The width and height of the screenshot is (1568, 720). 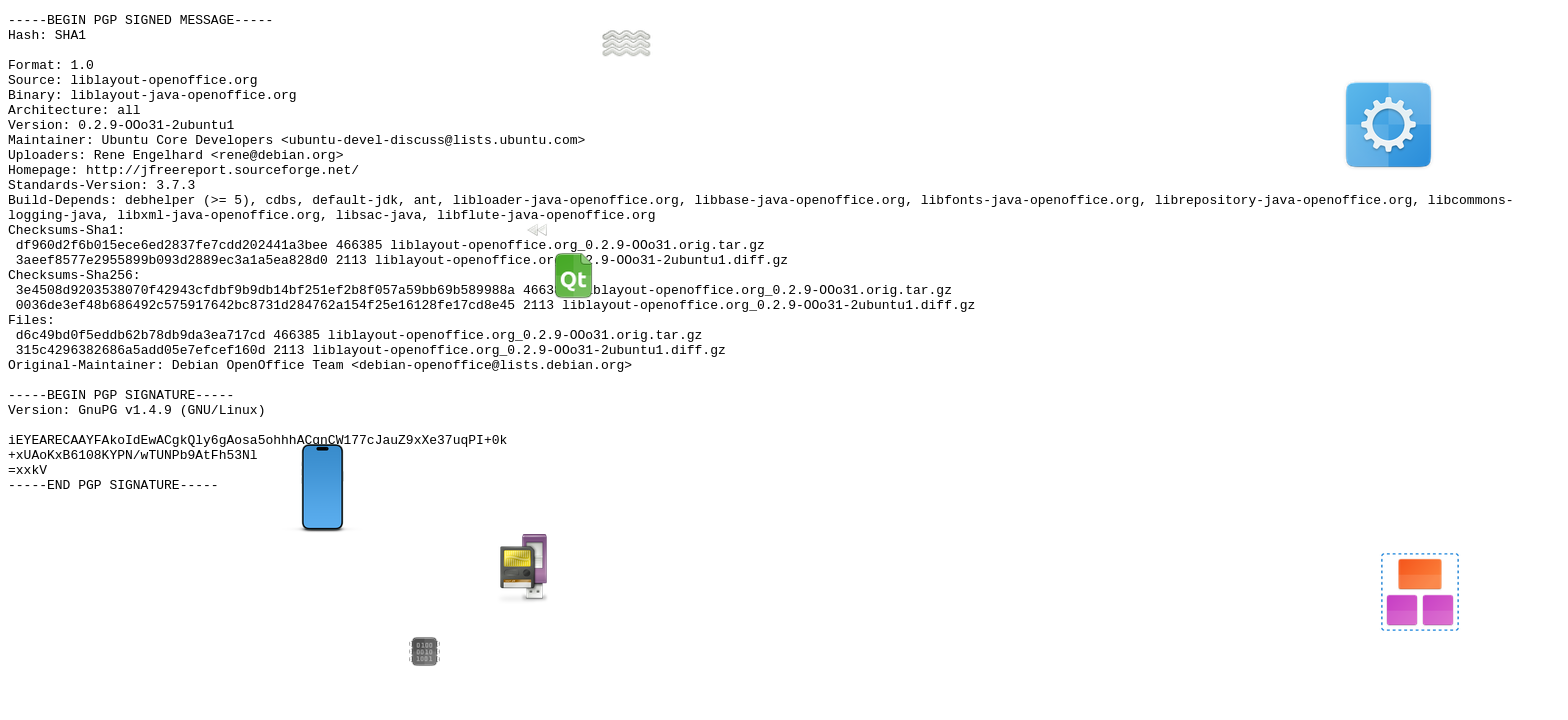 What do you see at coordinates (322, 488) in the screenshot?
I see `indicates a connected iPhone device` at bounding box center [322, 488].